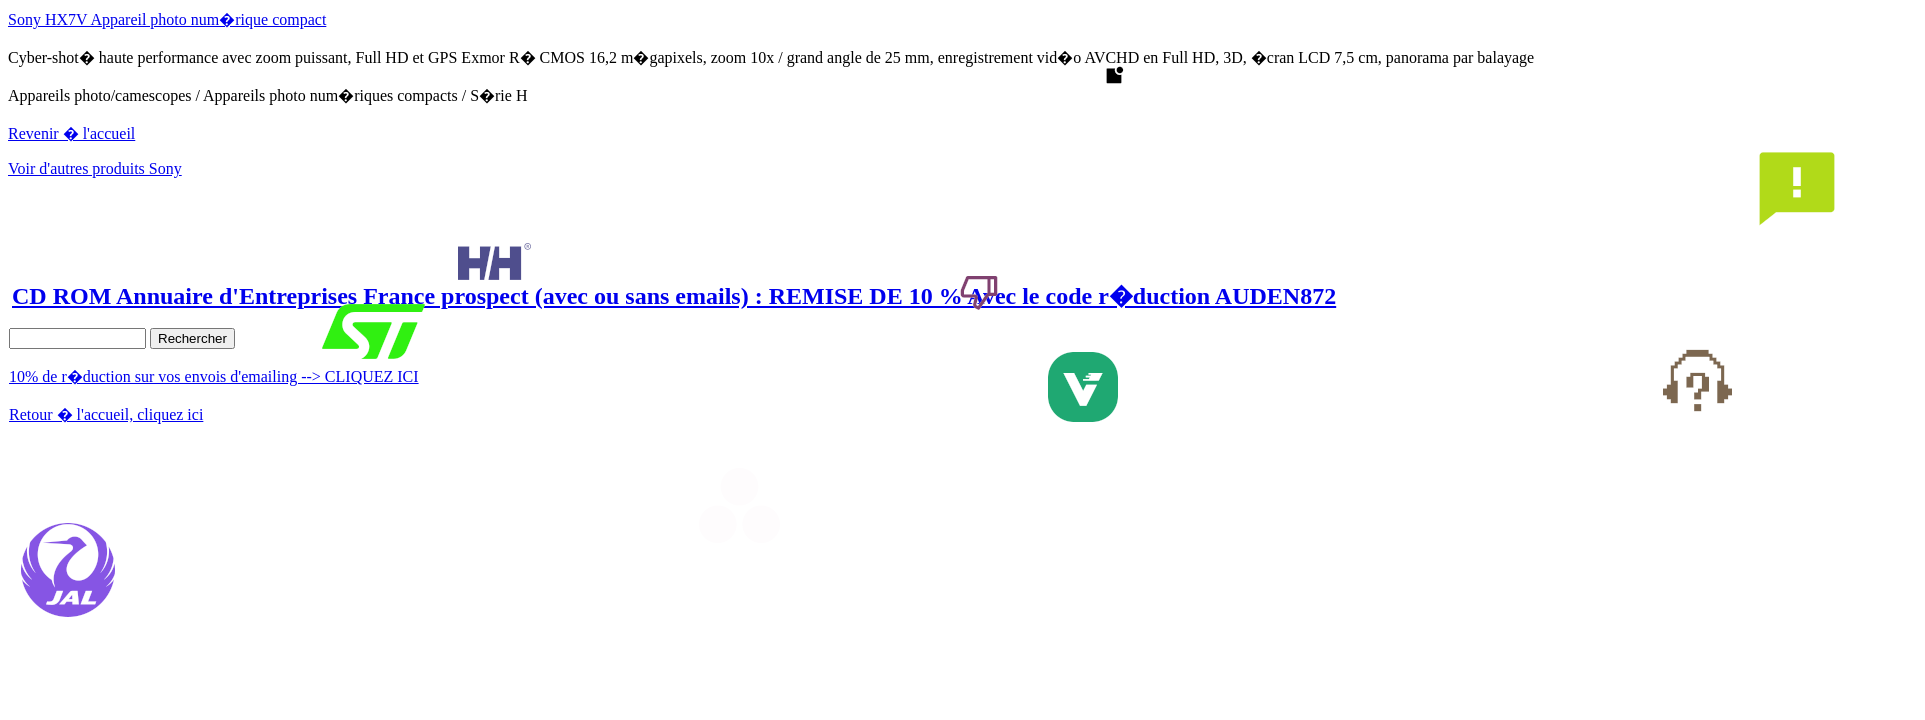  Describe the element at coordinates (494, 261) in the screenshot. I see `visit the Helly Hansen website` at that location.